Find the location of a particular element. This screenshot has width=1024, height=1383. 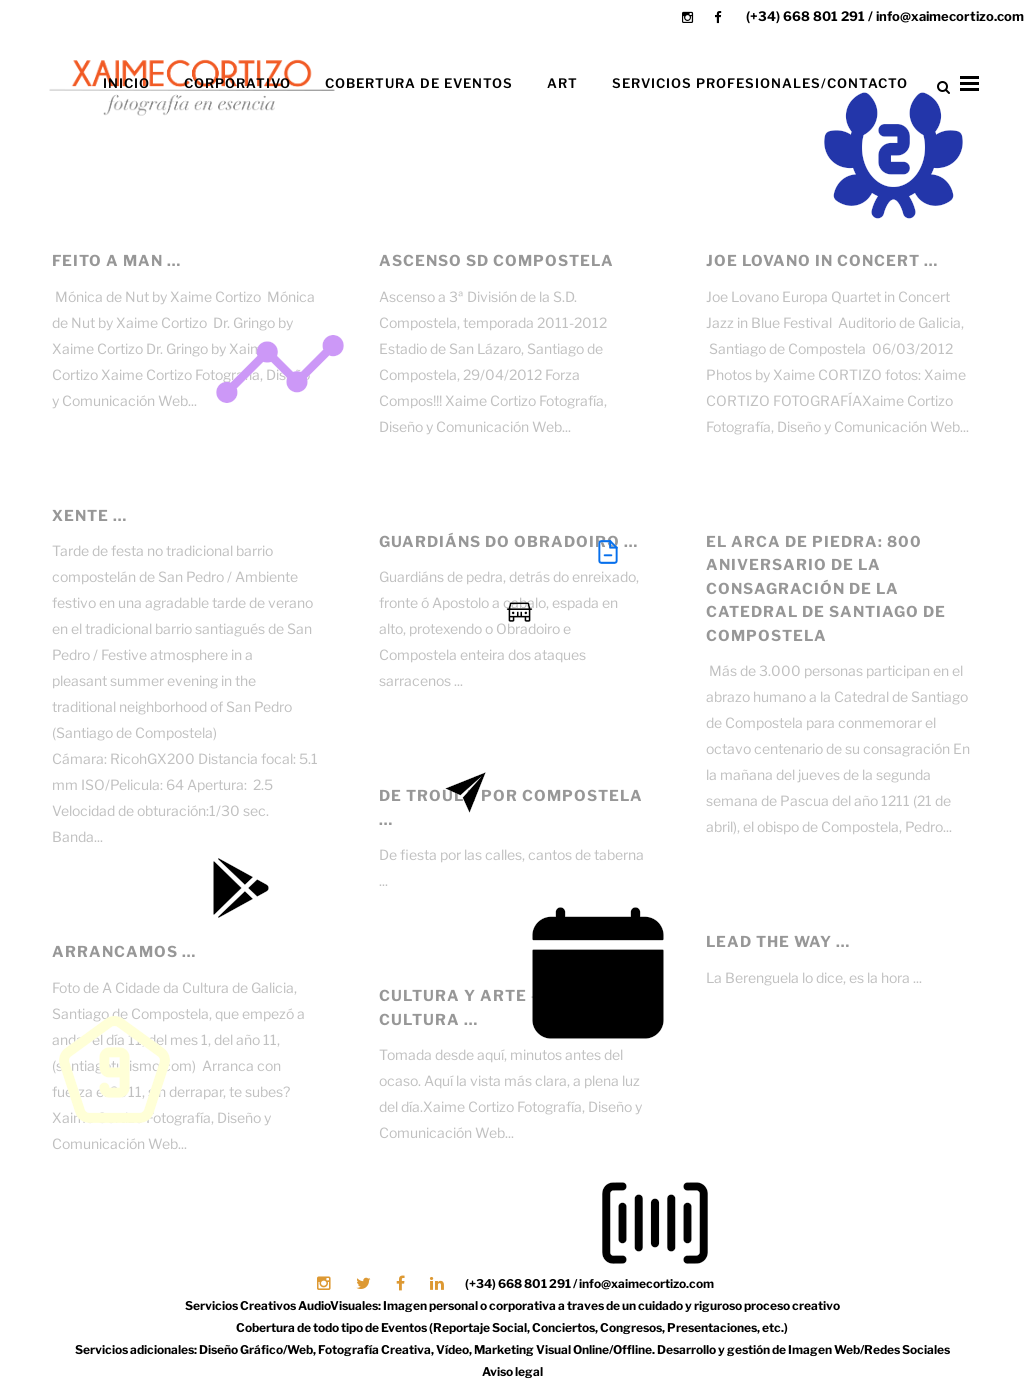

remove content from a file is located at coordinates (608, 552).